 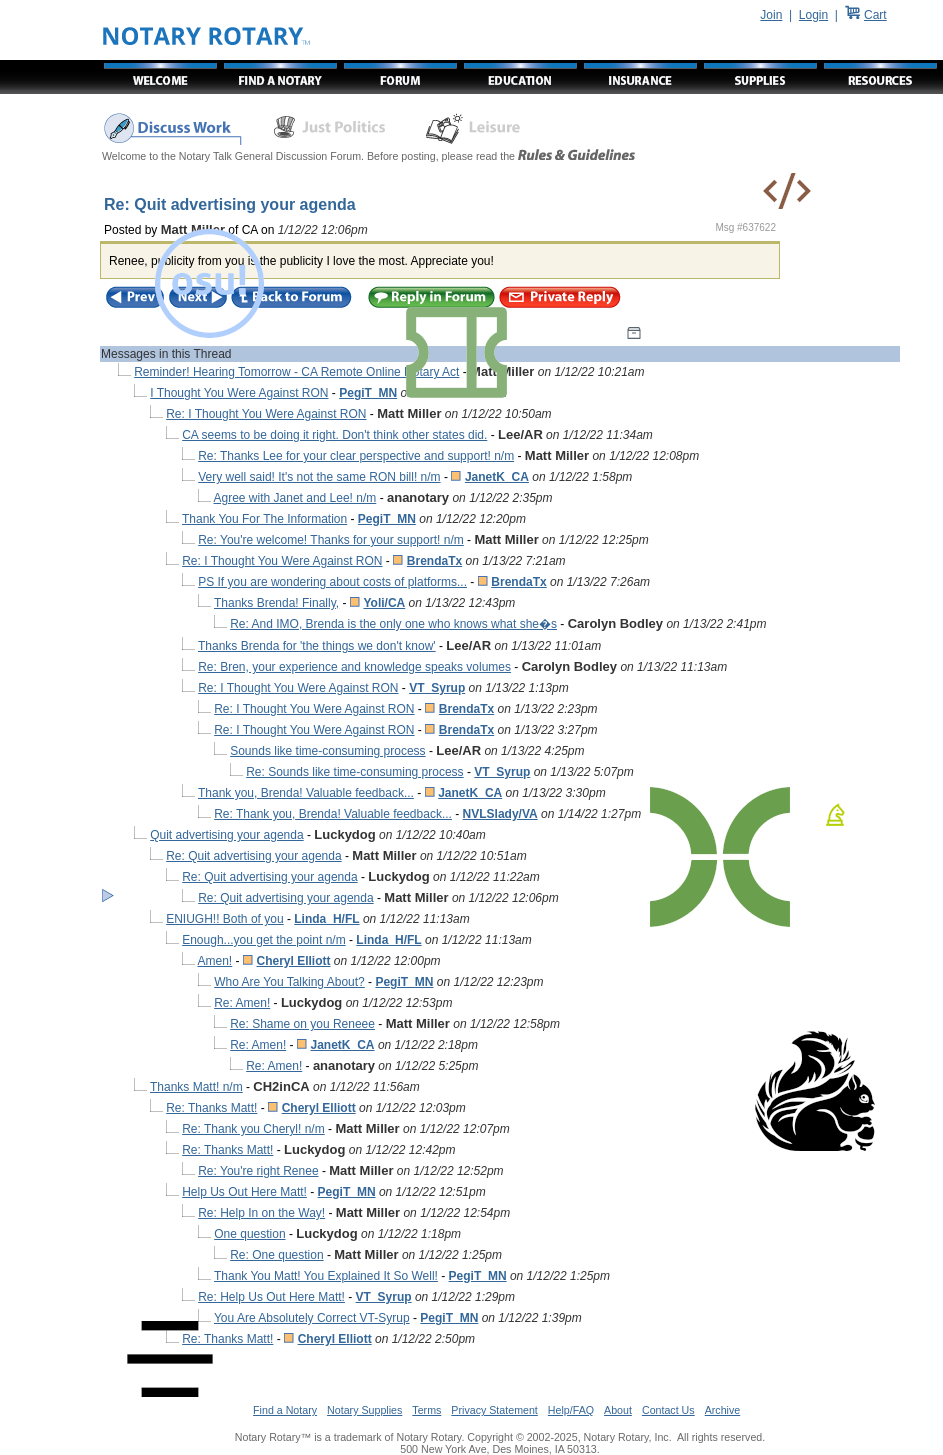 What do you see at coordinates (209, 283) in the screenshot?
I see `open osu! rhythm game` at bounding box center [209, 283].